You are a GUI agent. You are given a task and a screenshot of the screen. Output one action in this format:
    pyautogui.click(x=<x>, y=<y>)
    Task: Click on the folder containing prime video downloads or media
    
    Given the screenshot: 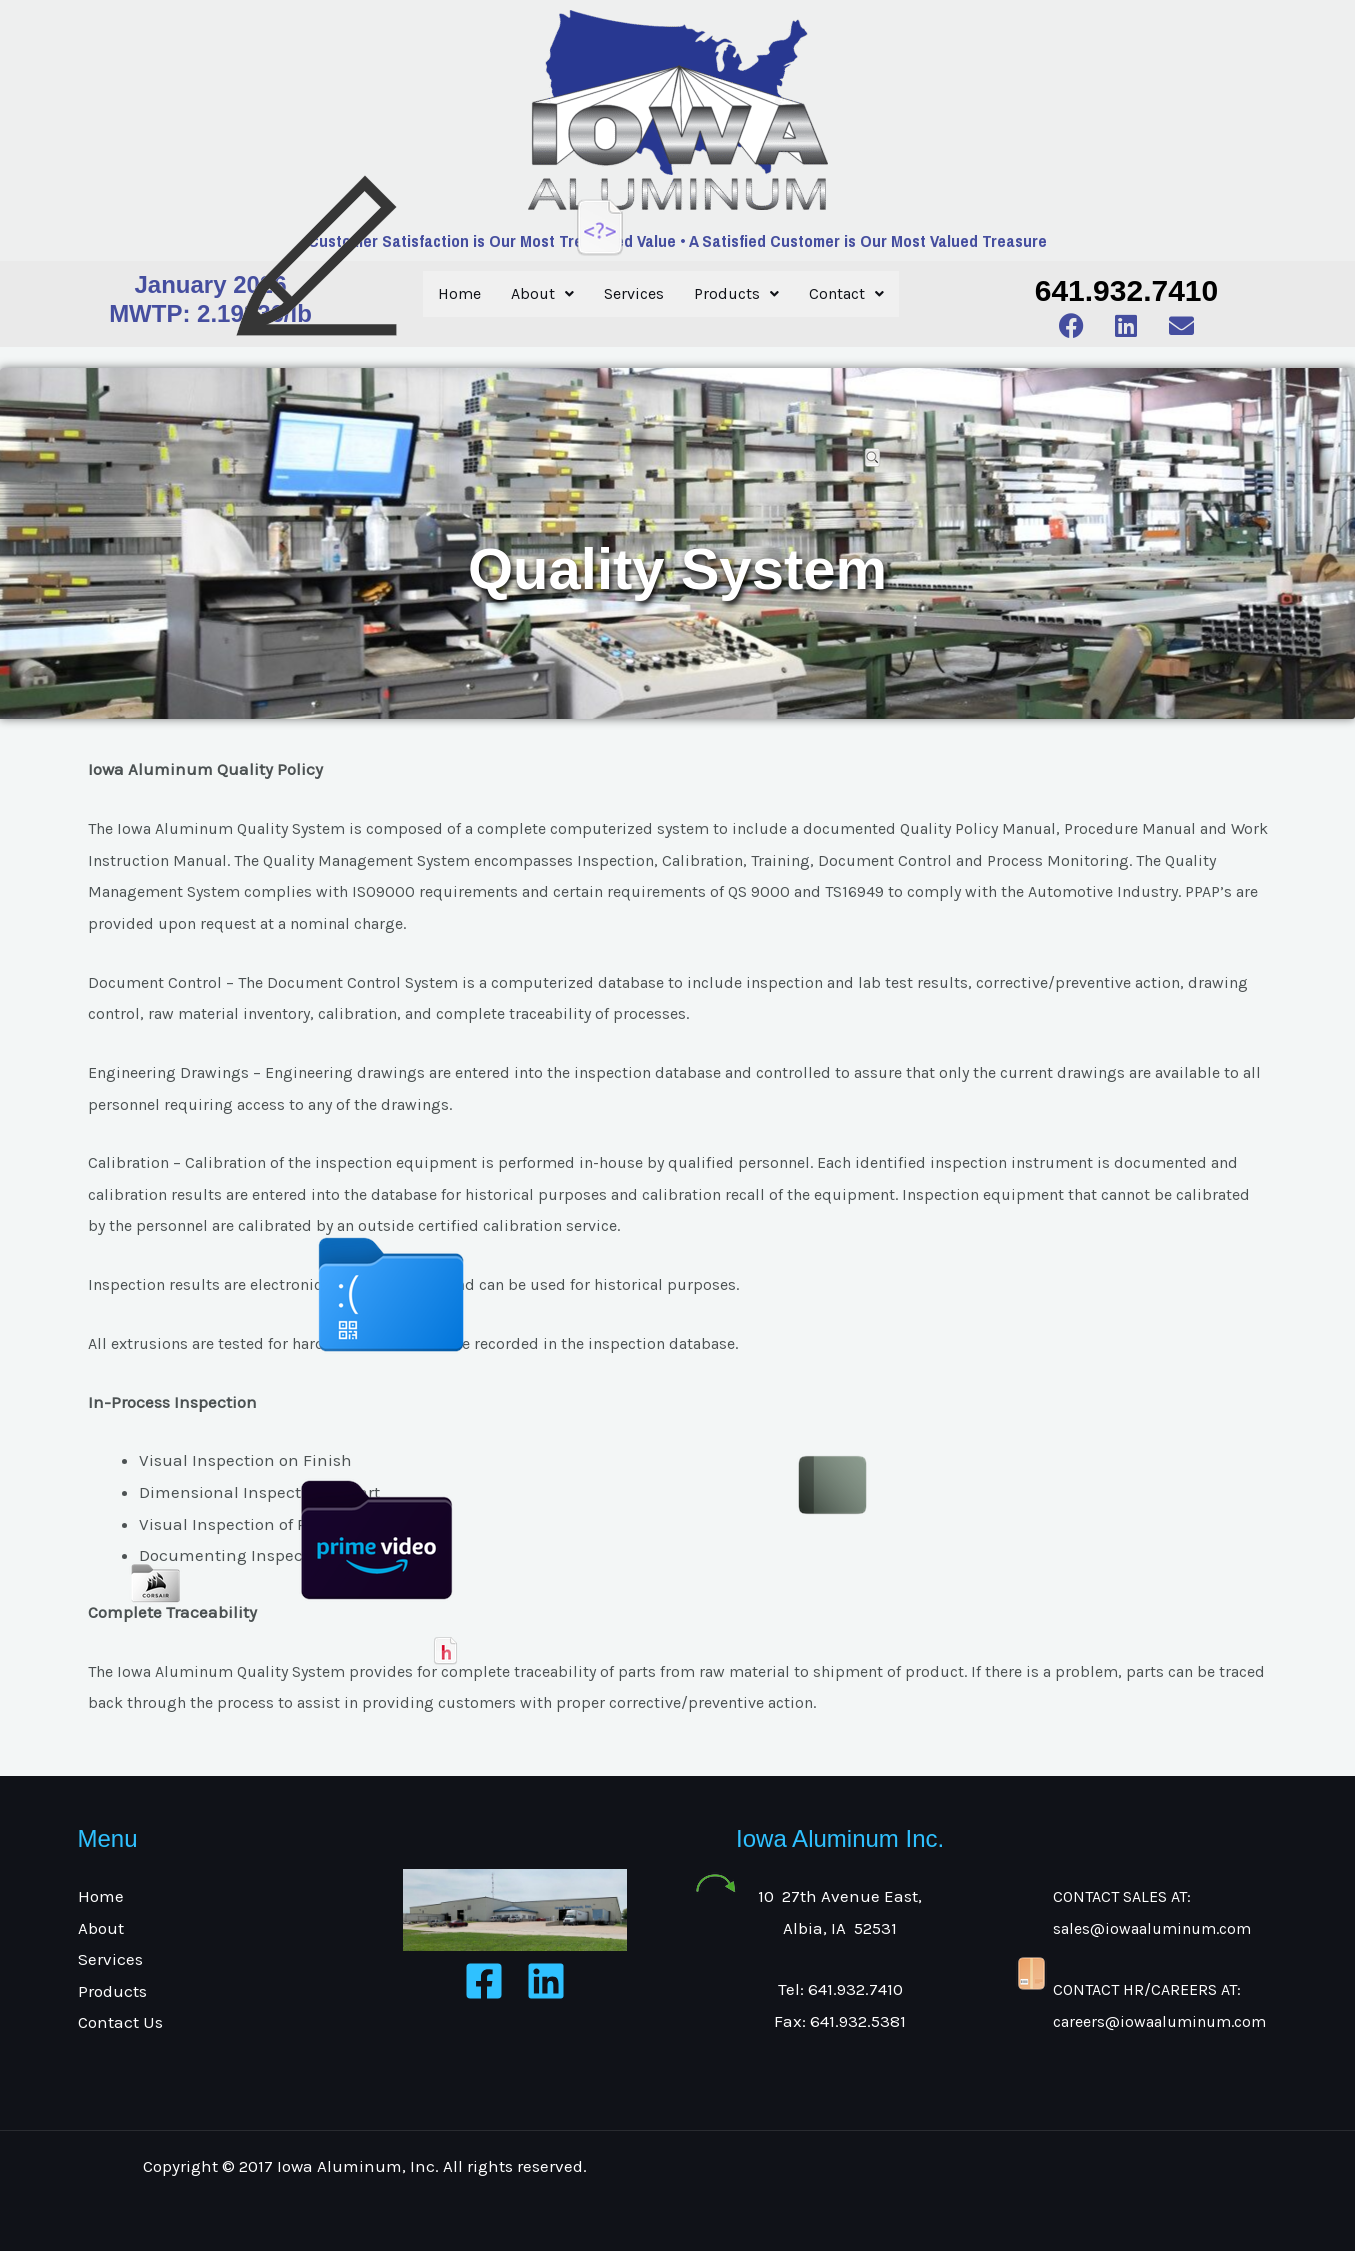 What is the action you would take?
    pyautogui.click(x=376, y=1544)
    